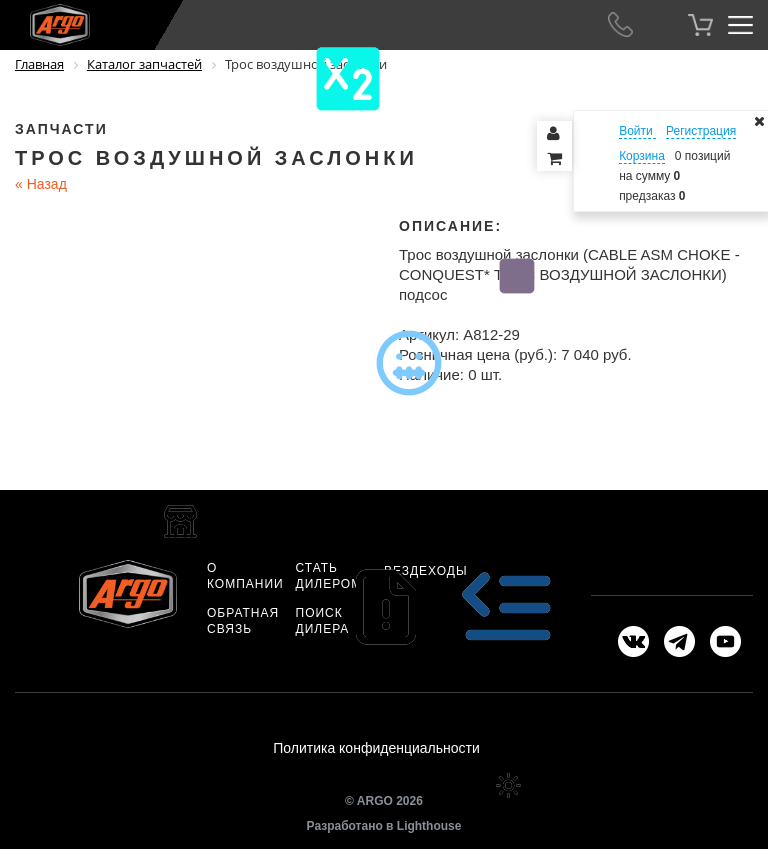  What do you see at coordinates (386, 607) in the screenshot?
I see `indicates a file with an error or warning` at bounding box center [386, 607].